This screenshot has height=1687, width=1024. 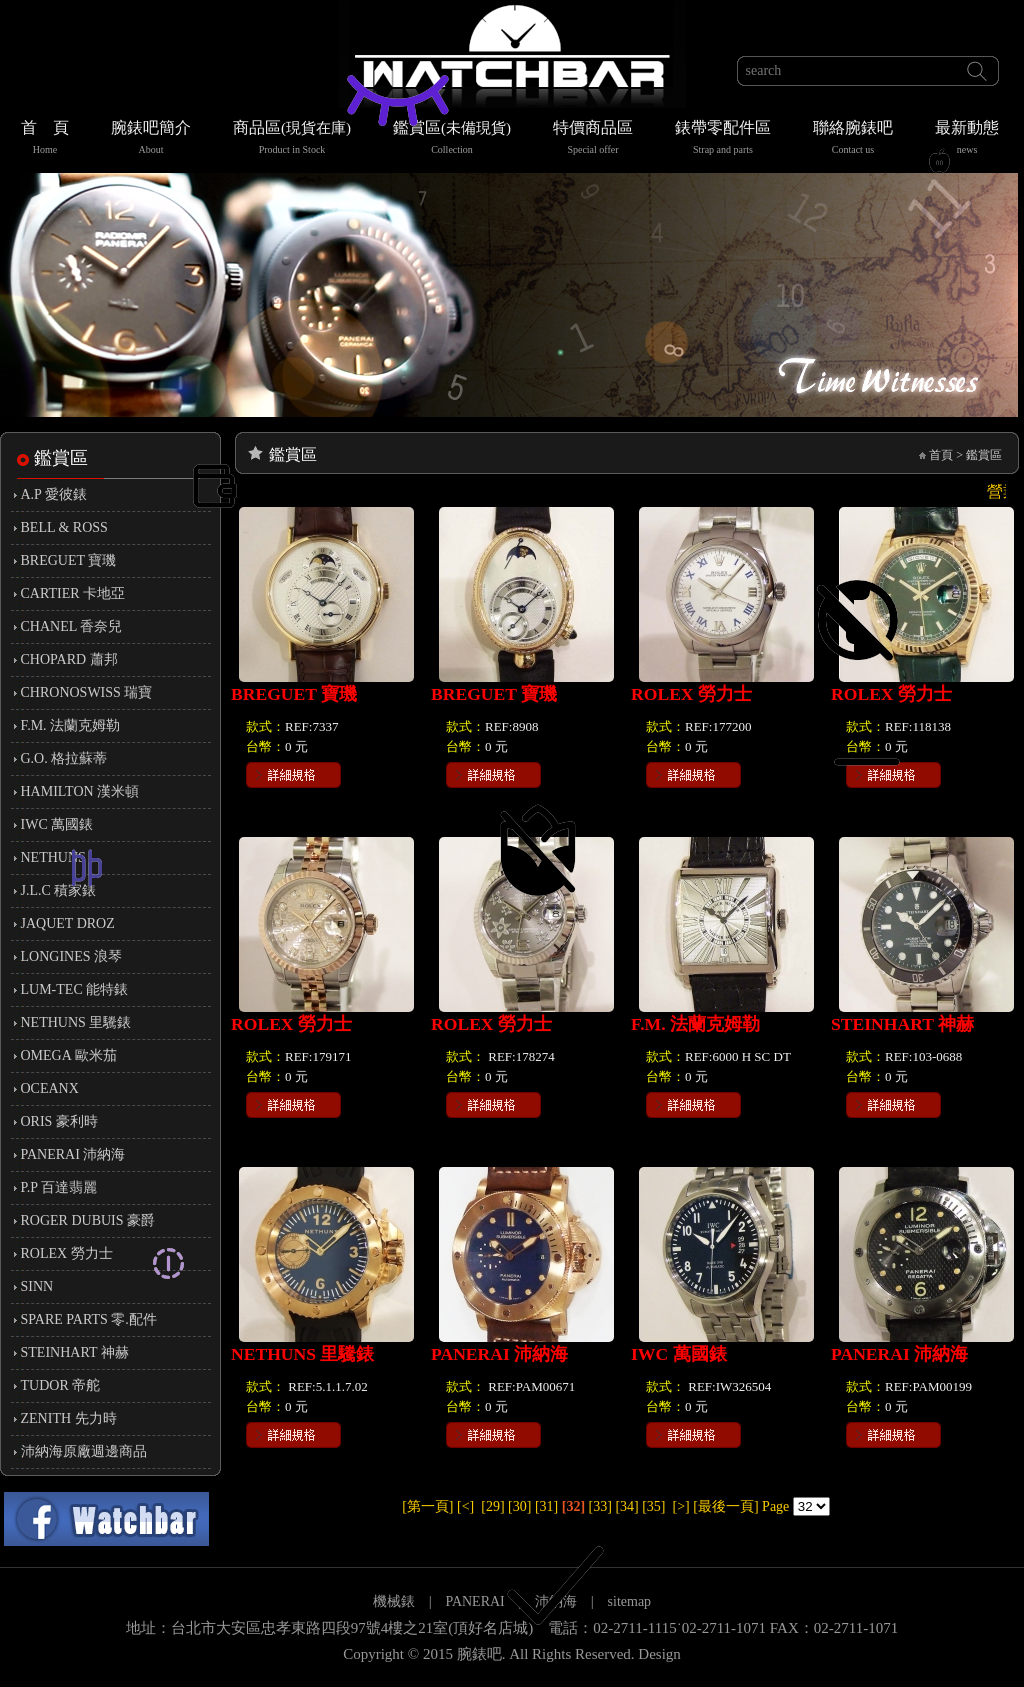 What do you see at coordinates (555, 1585) in the screenshot?
I see `confirm or submit an action` at bounding box center [555, 1585].